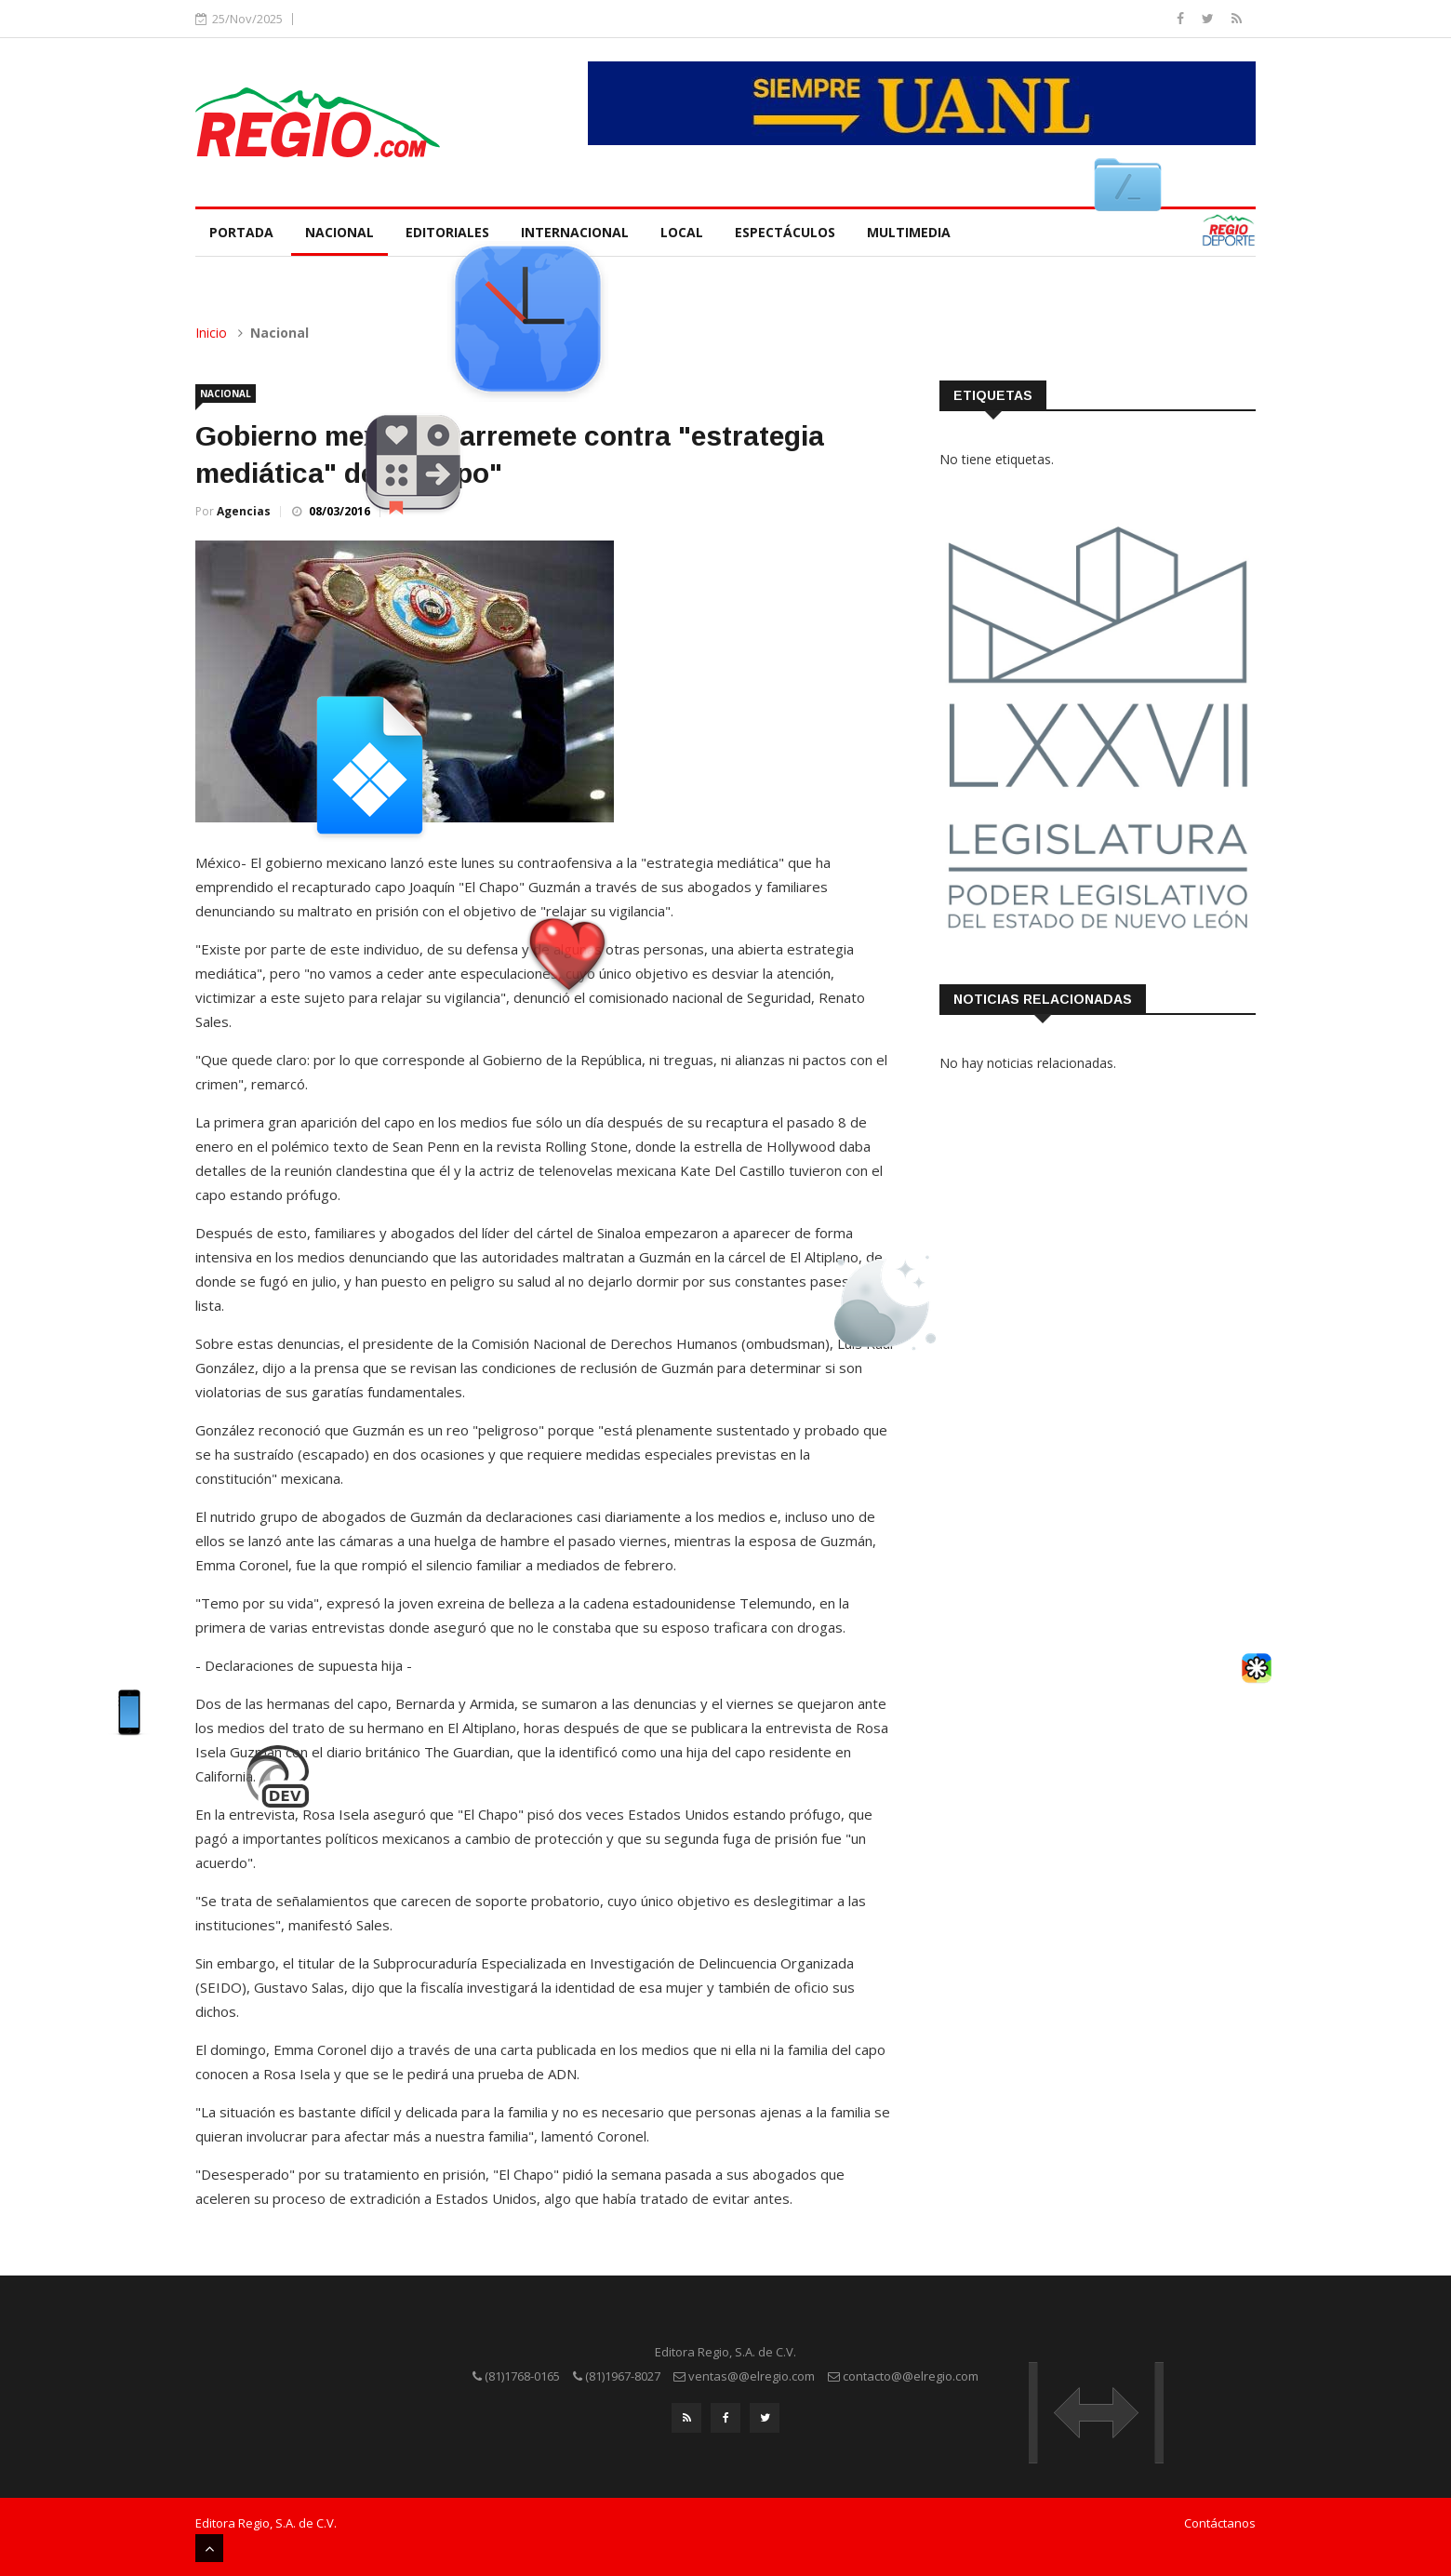 The width and height of the screenshot is (1451, 2576). Describe the element at coordinates (570, 955) in the screenshot. I see `access your favorite items` at that location.